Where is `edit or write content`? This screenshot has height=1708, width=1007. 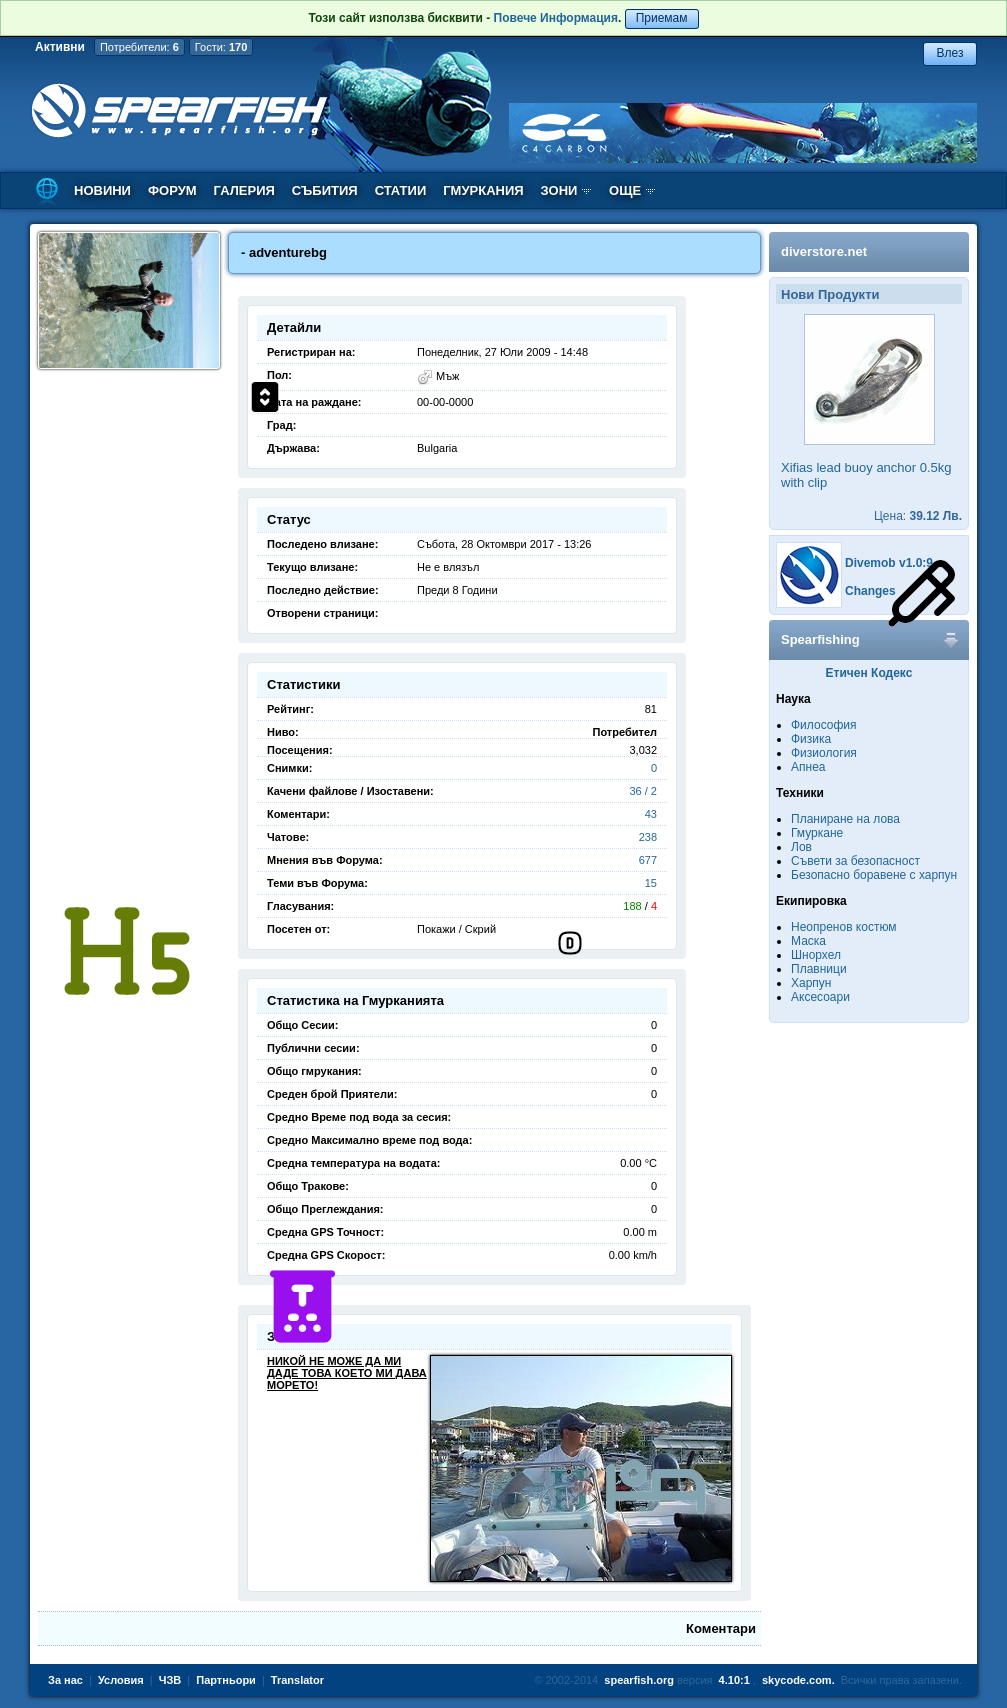 edit or write content is located at coordinates (920, 595).